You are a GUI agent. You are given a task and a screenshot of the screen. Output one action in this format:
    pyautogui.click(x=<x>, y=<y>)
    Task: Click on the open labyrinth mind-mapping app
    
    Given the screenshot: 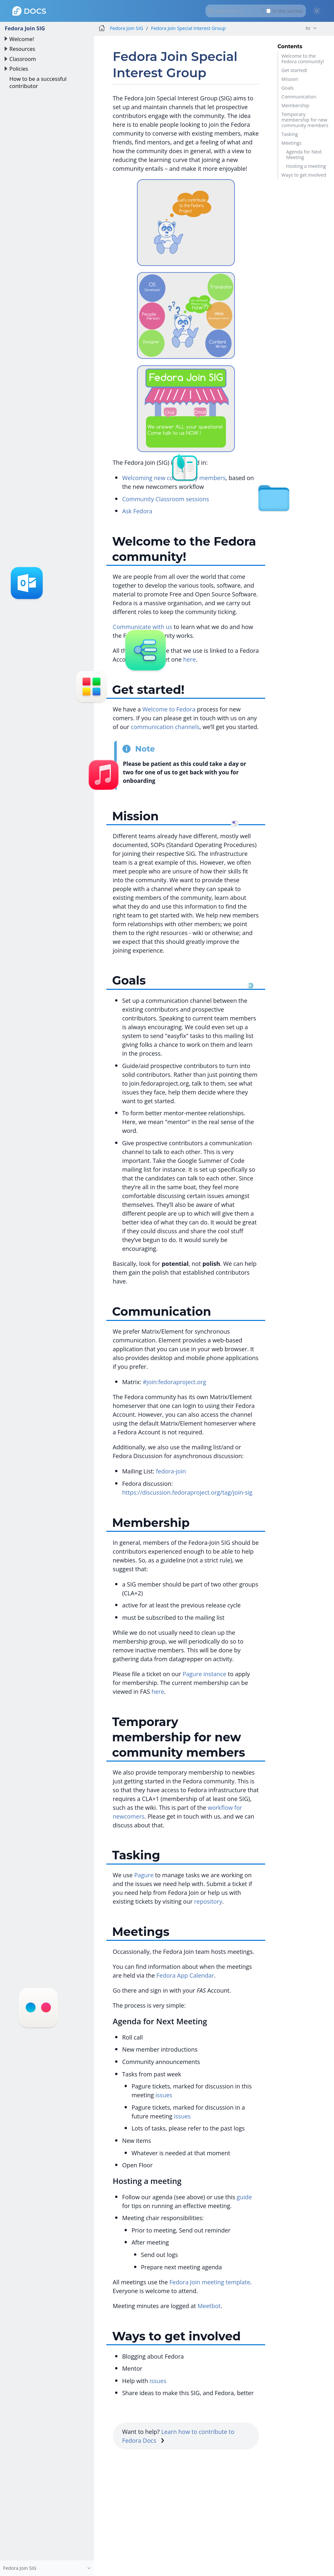 What is the action you would take?
    pyautogui.click(x=145, y=650)
    